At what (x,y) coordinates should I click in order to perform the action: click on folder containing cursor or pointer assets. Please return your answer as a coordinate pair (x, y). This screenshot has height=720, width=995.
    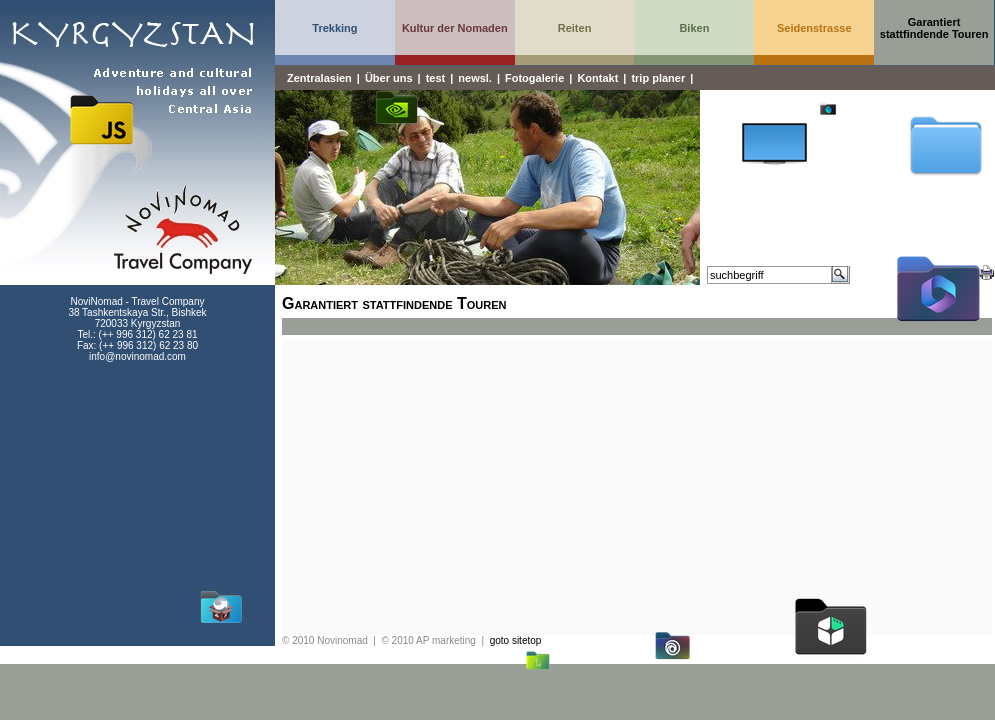
    Looking at the image, I should click on (538, 661).